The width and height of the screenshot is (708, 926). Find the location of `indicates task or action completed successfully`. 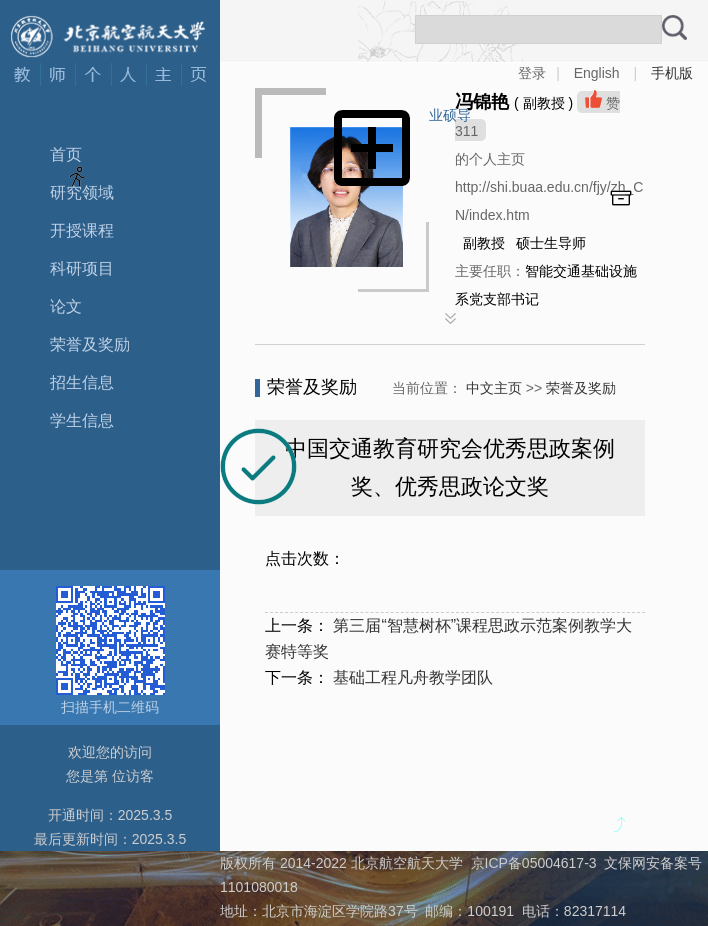

indicates task or action completed successfully is located at coordinates (258, 466).